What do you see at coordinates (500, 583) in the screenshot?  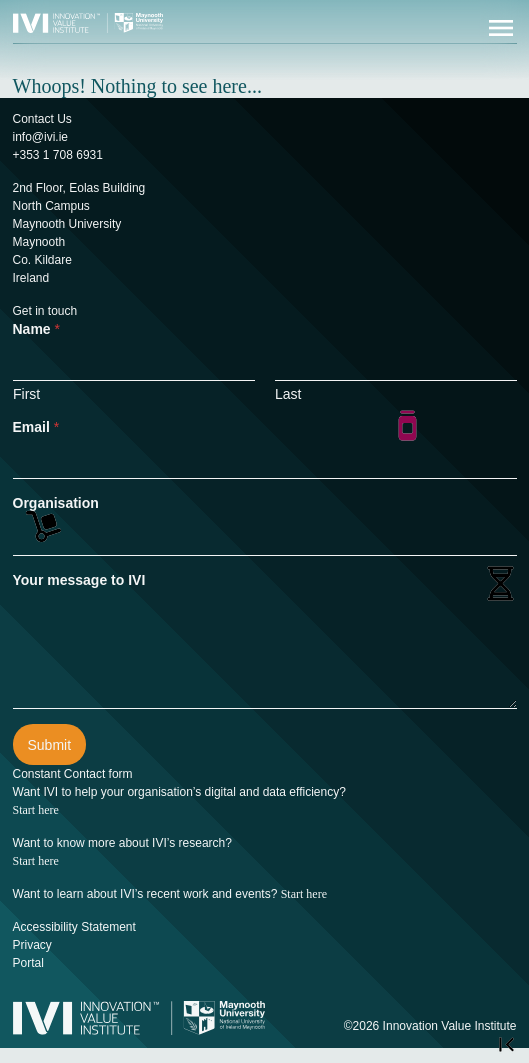 I see `indicates loading or processing in progress` at bounding box center [500, 583].